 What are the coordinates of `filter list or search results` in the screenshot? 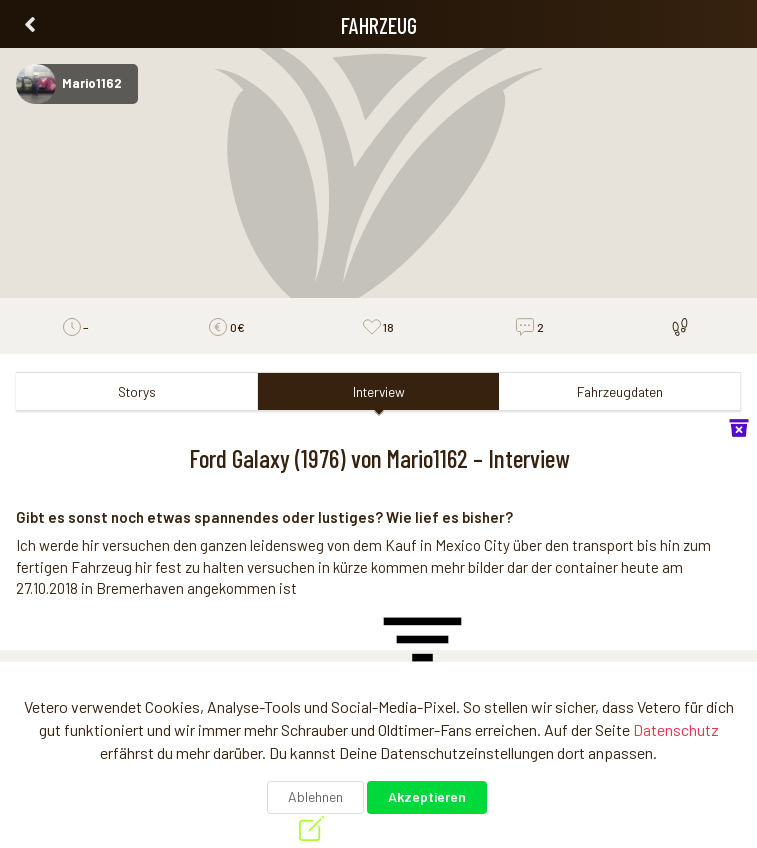 It's located at (422, 639).